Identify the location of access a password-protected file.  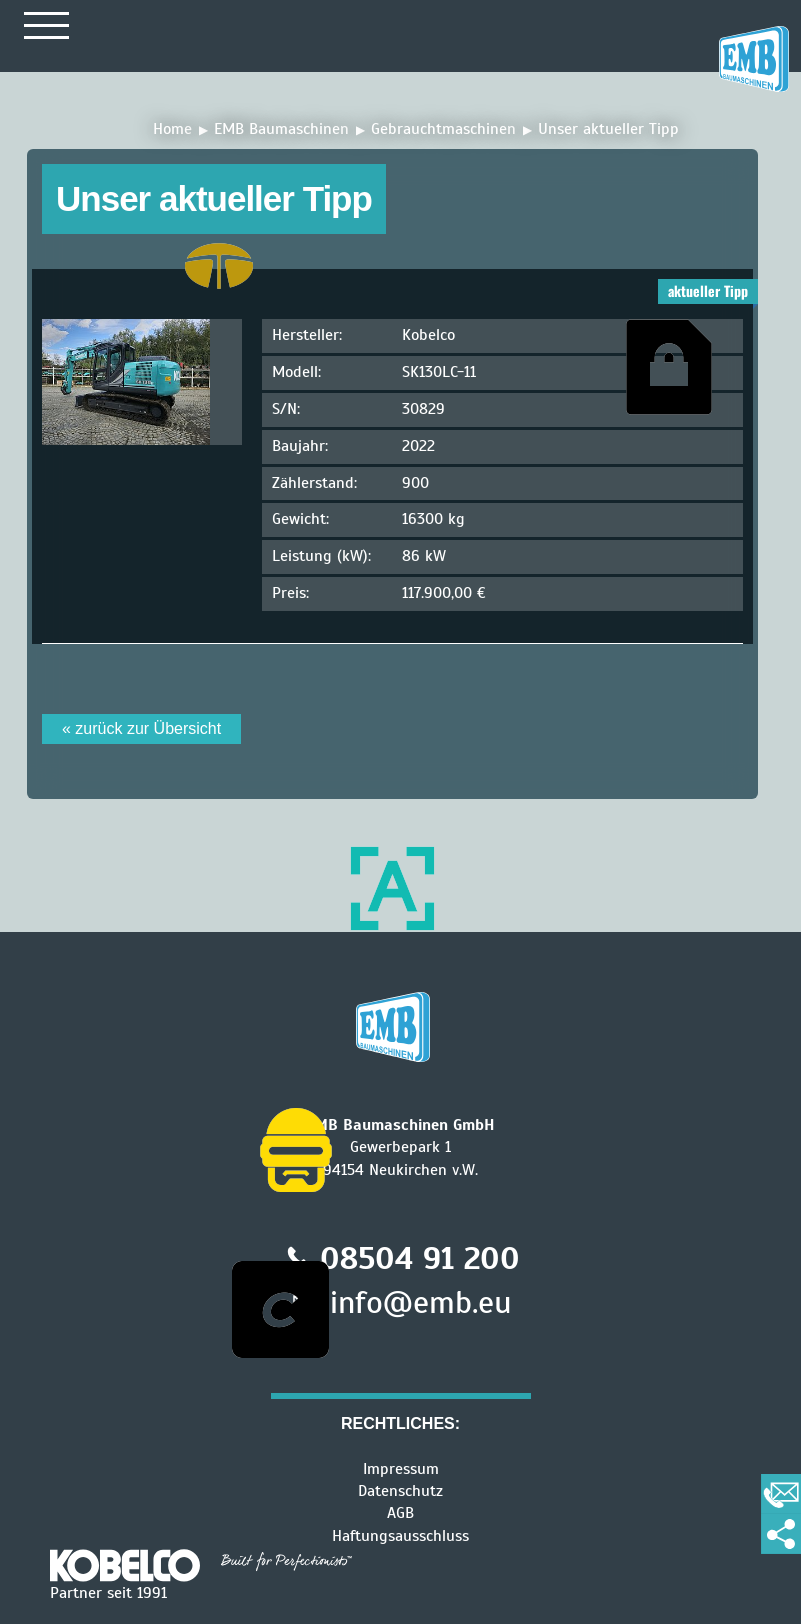
(669, 367).